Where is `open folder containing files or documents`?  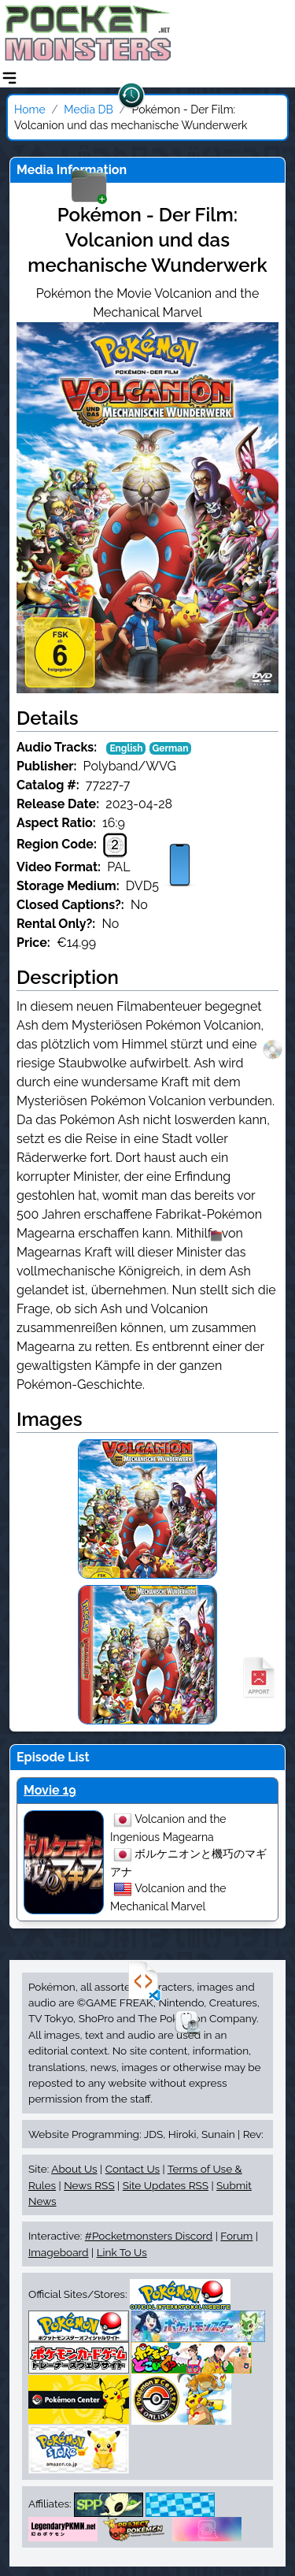
open folder containing files or documents is located at coordinates (216, 1236).